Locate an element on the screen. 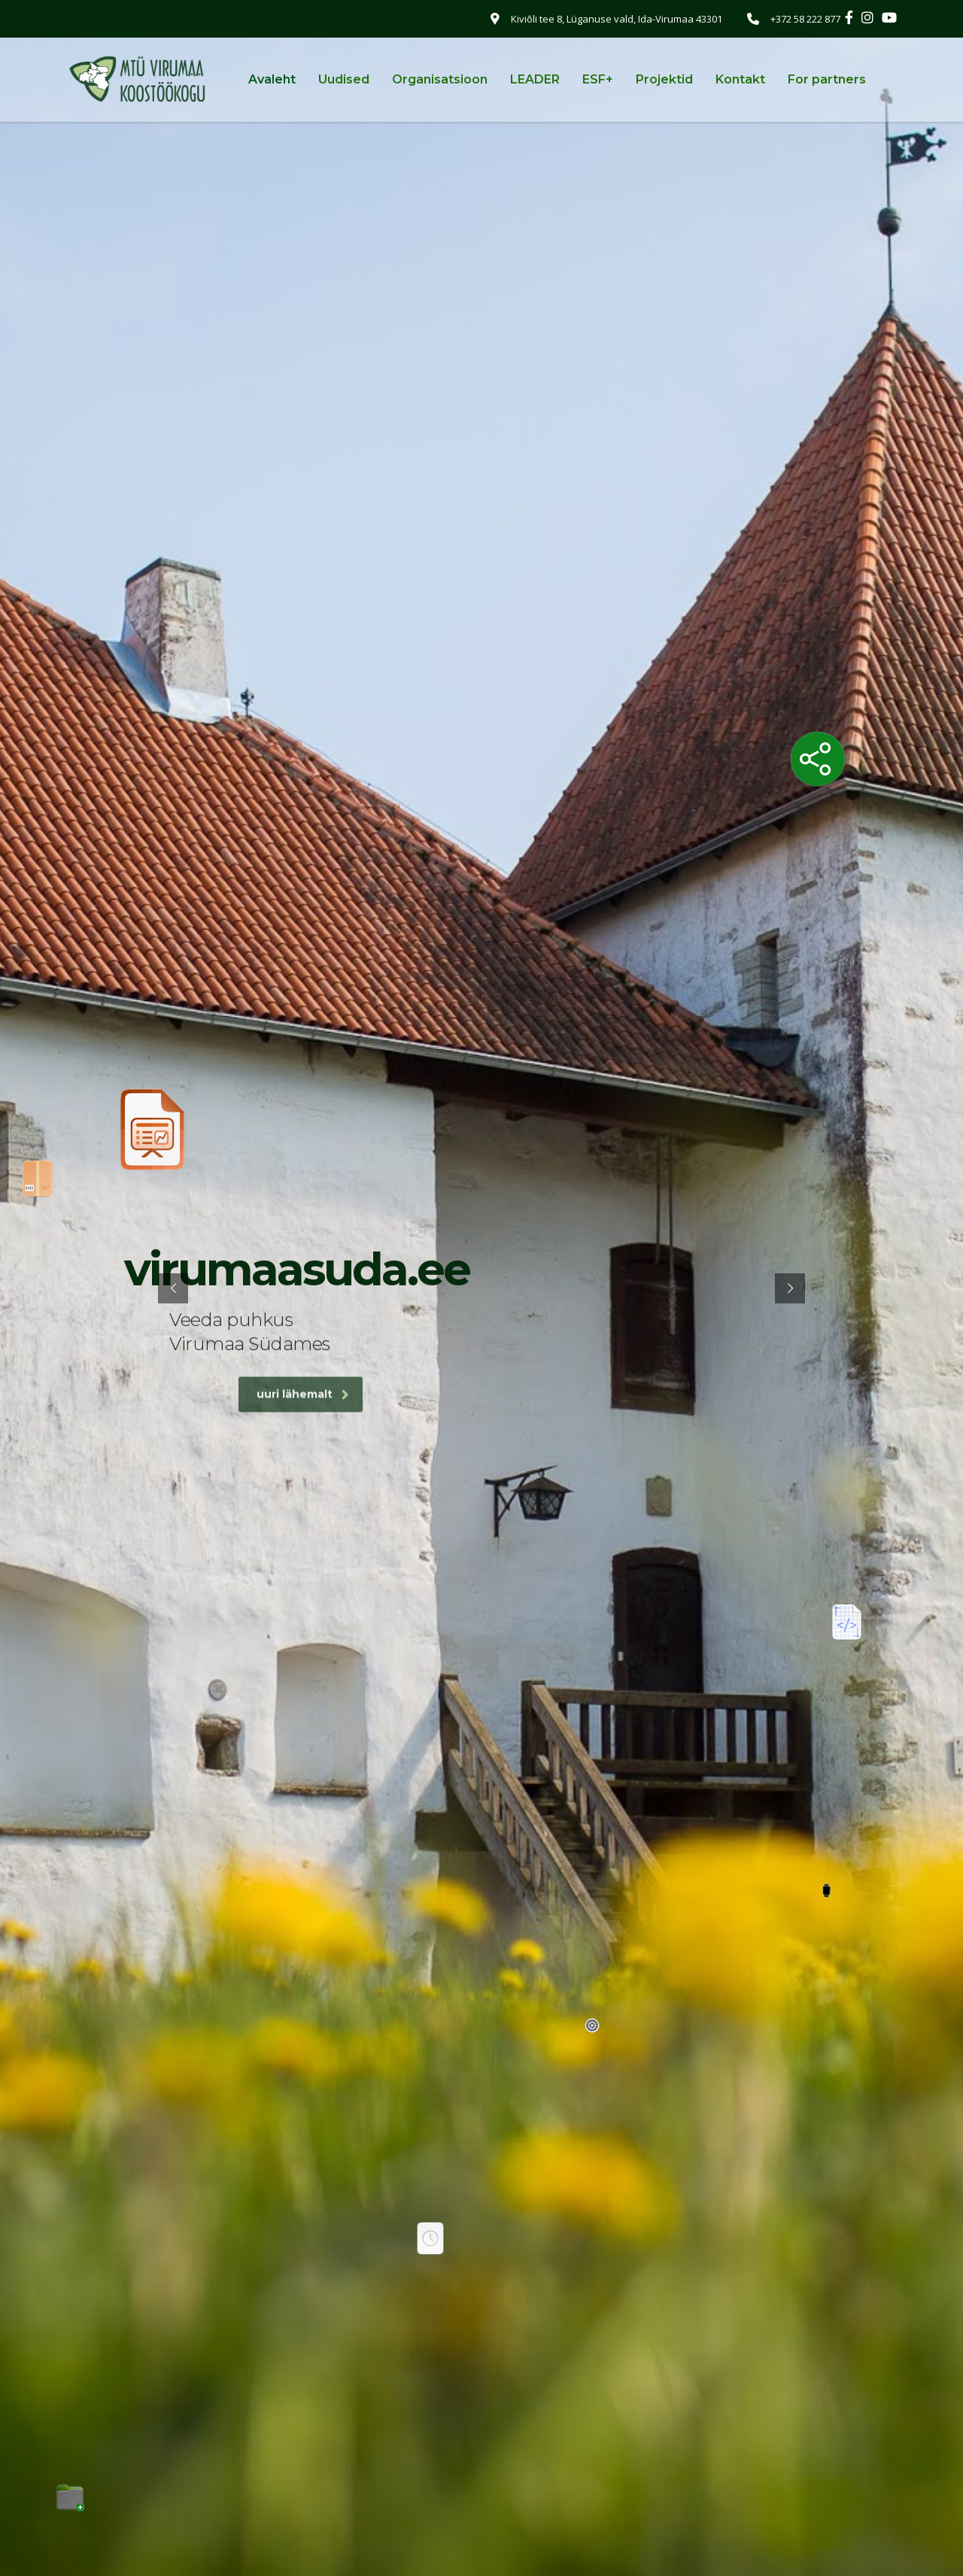 The height and width of the screenshot is (2576, 963). image is currently loading is located at coordinates (430, 2238).